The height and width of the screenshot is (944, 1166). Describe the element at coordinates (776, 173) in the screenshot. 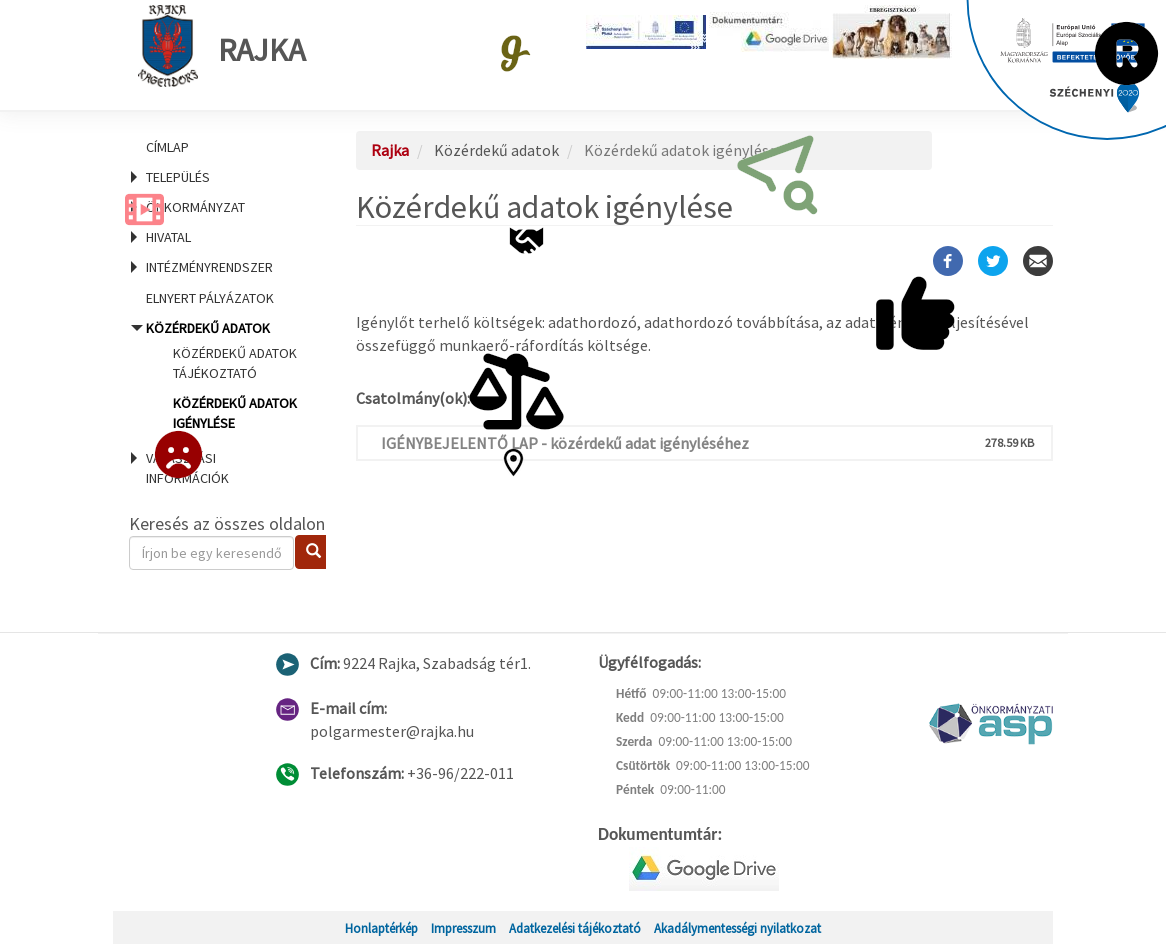

I see `search for a location on the map` at that location.